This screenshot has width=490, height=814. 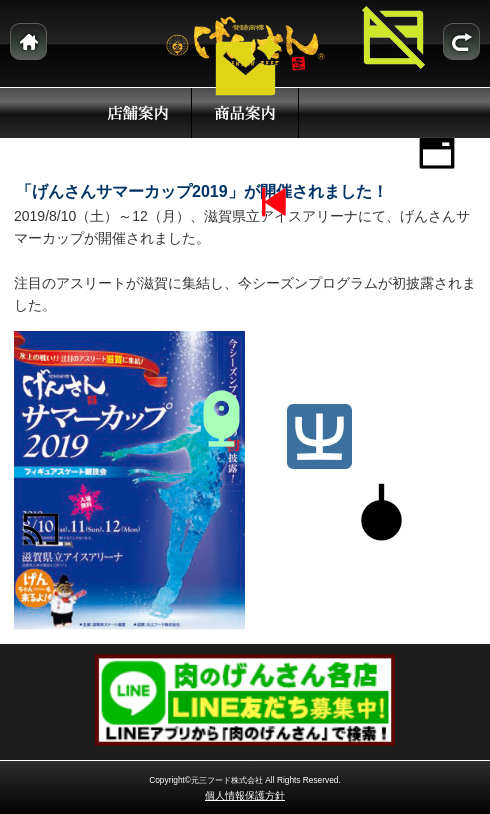 What do you see at coordinates (381, 513) in the screenshot?
I see `indicates gender-neutral or non-binary option` at bounding box center [381, 513].